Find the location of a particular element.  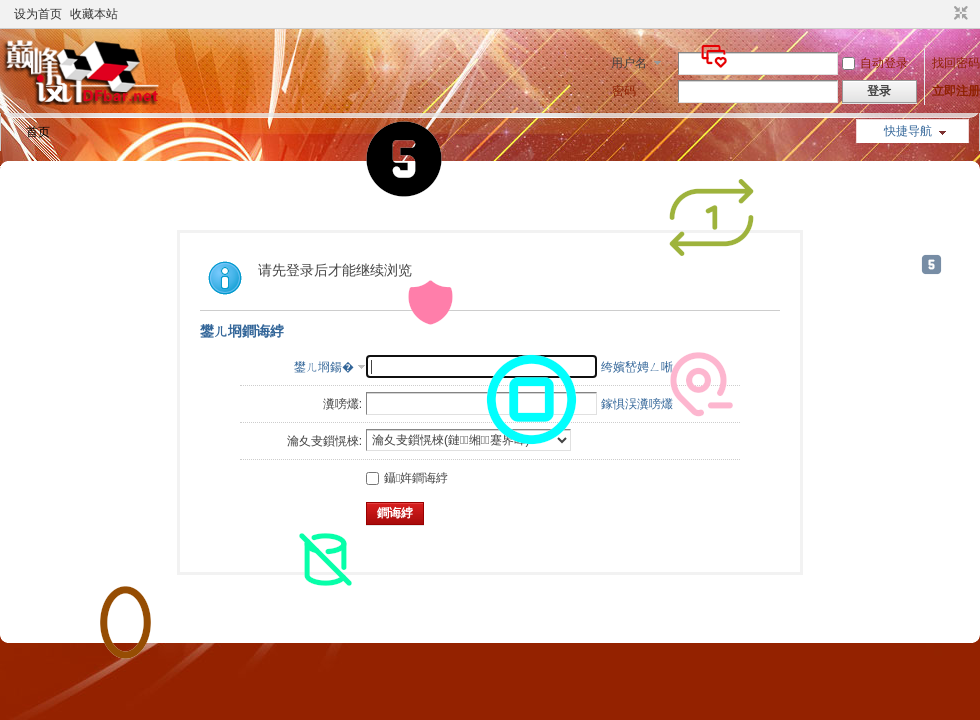

indicates step 5 in a numbered sequence is located at coordinates (931, 264).